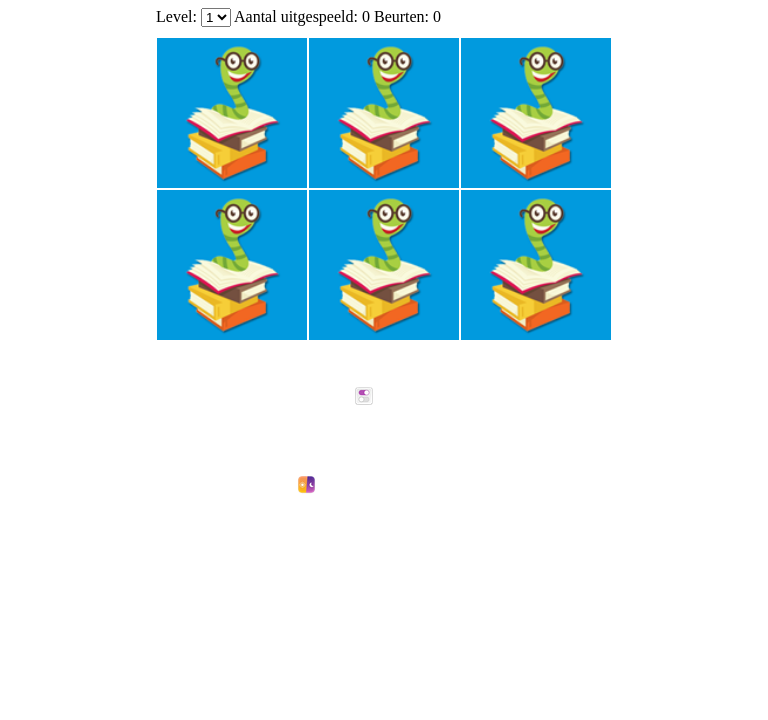 The image size is (768, 720). Describe the element at coordinates (364, 396) in the screenshot. I see `open unity tweak tool settings` at that location.